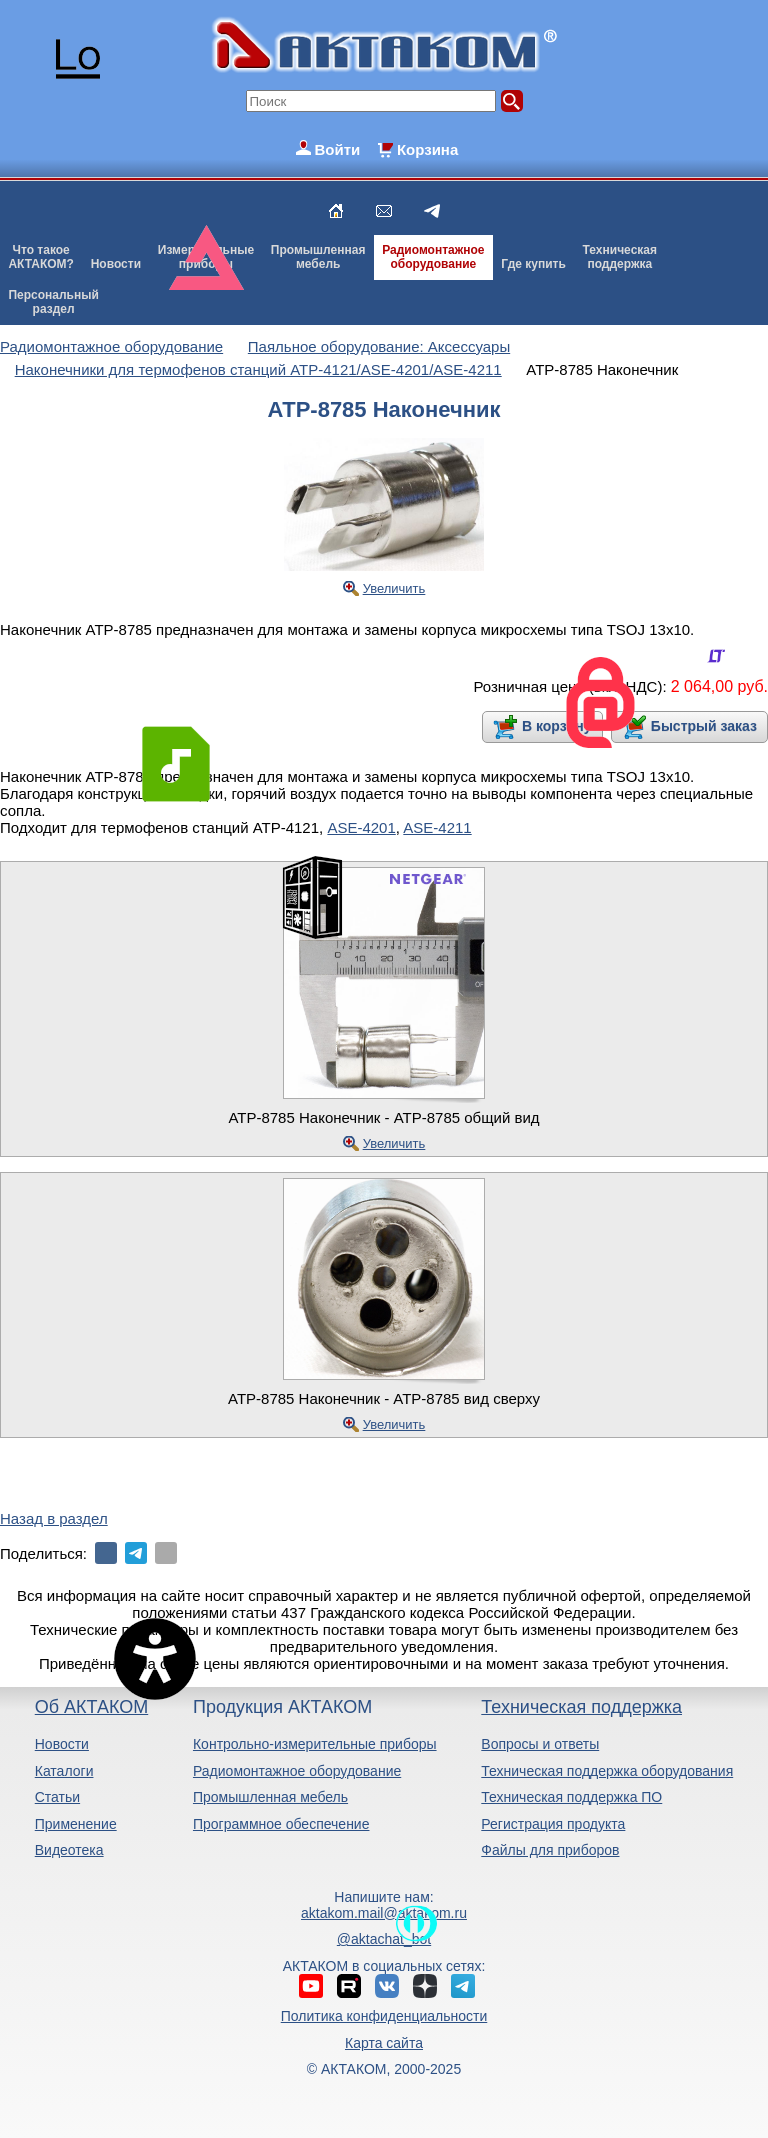 Image resolution: width=768 pixels, height=2138 pixels. I want to click on pay with Diners Club credit card, so click(416, 1923).